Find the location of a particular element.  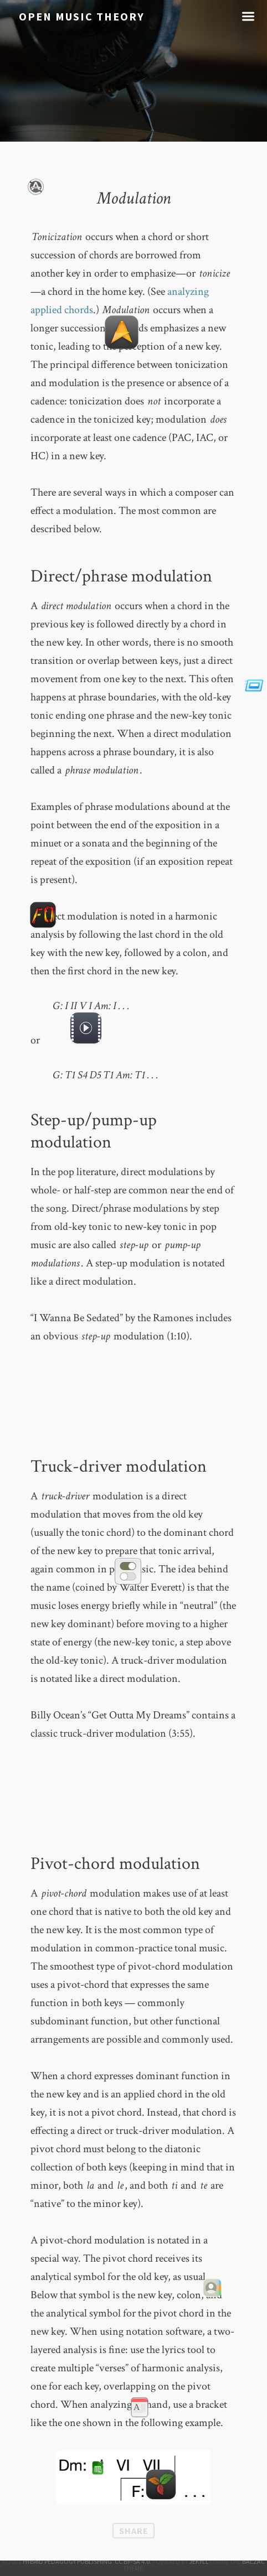

open contacts app is located at coordinates (212, 2288).